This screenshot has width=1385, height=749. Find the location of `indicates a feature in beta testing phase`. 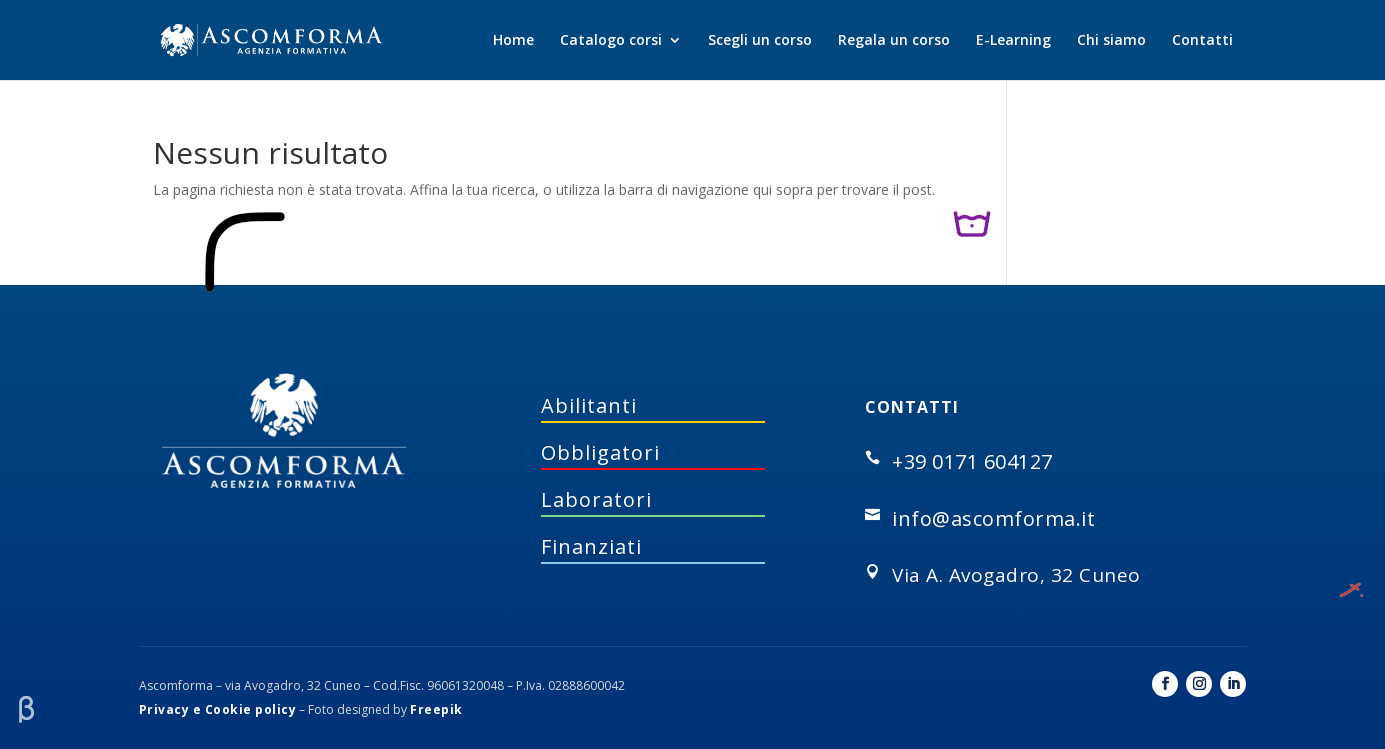

indicates a feature in beta testing phase is located at coordinates (26, 708).